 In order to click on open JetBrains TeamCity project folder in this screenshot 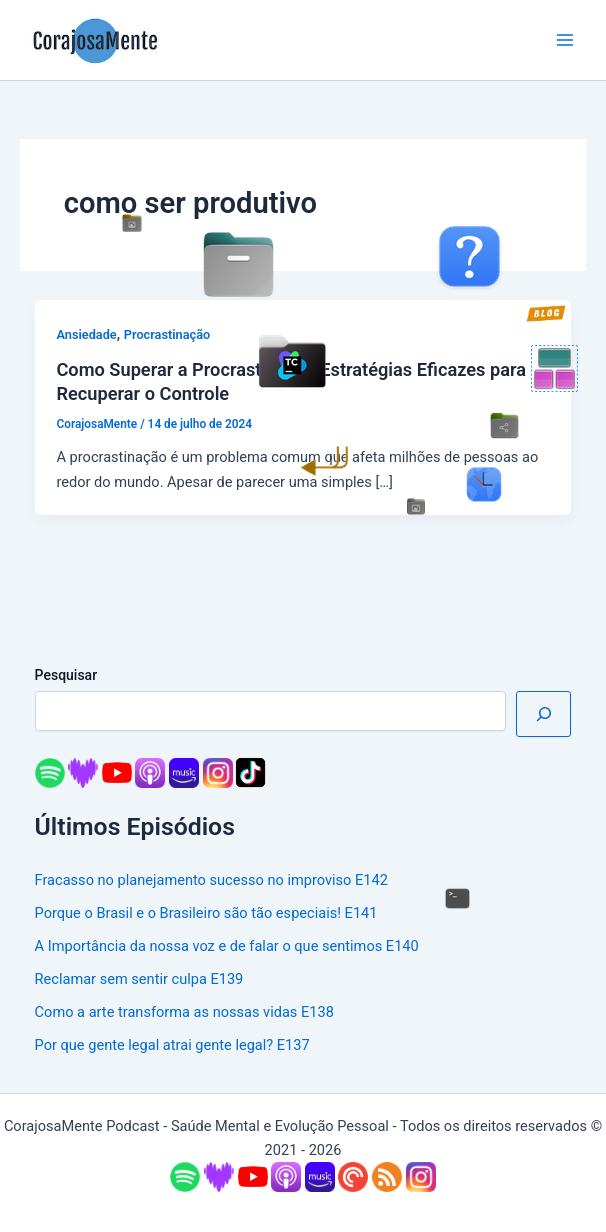, I will do `click(292, 363)`.